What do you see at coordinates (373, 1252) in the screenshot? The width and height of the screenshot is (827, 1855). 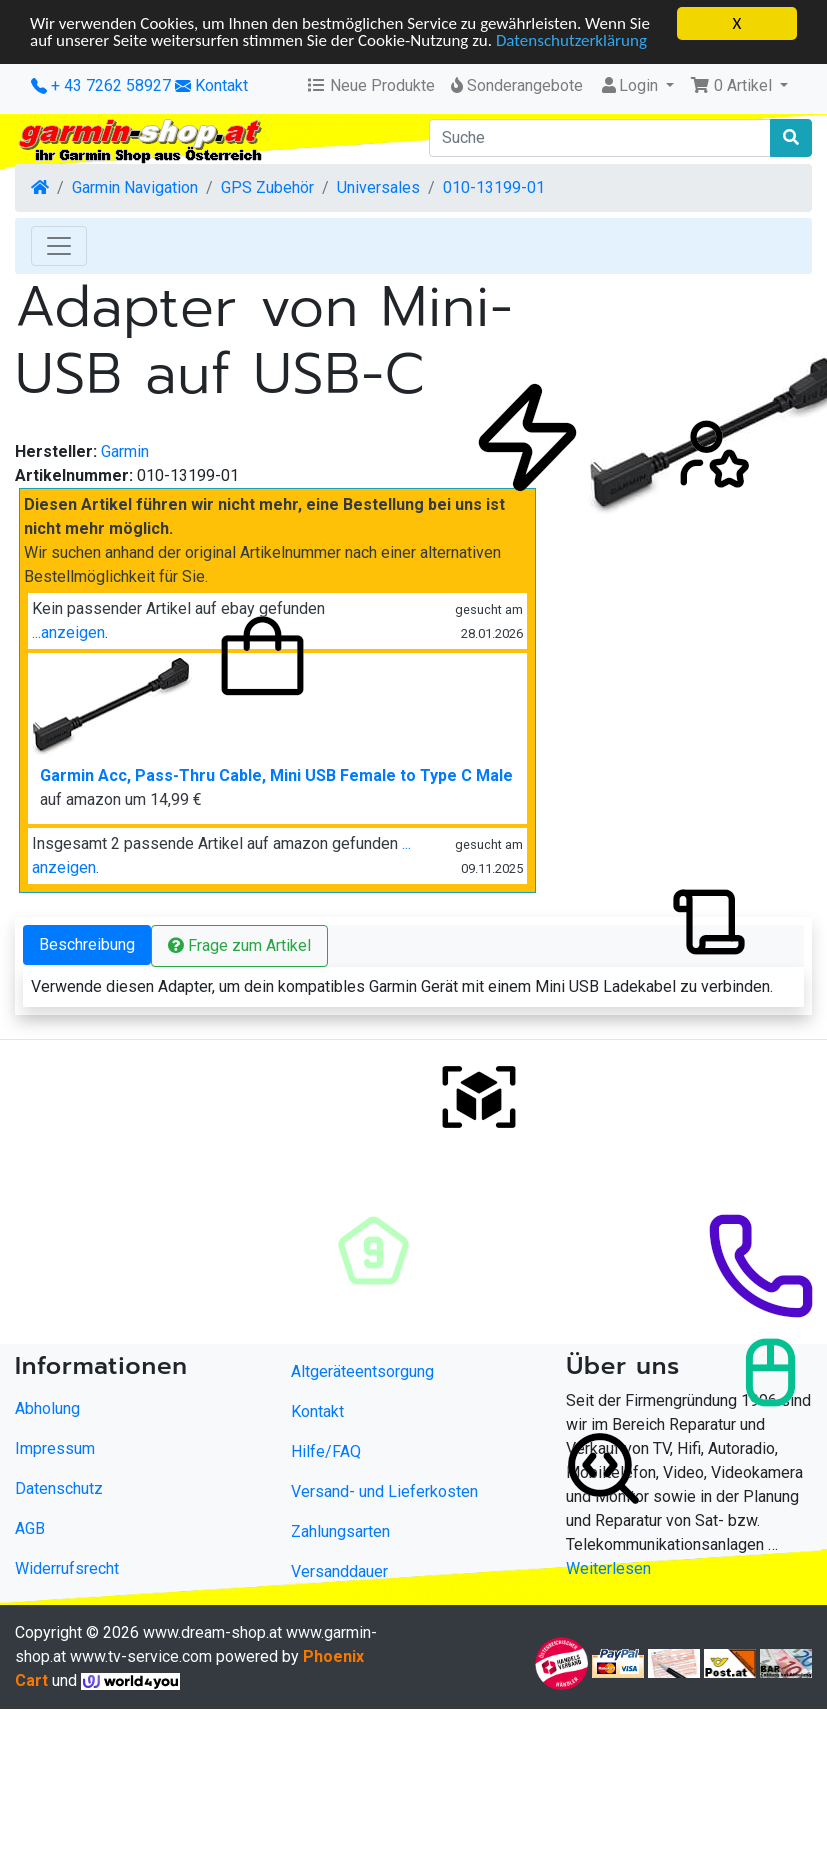 I see `indicates step 9 in a multi-step process` at bounding box center [373, 1252].